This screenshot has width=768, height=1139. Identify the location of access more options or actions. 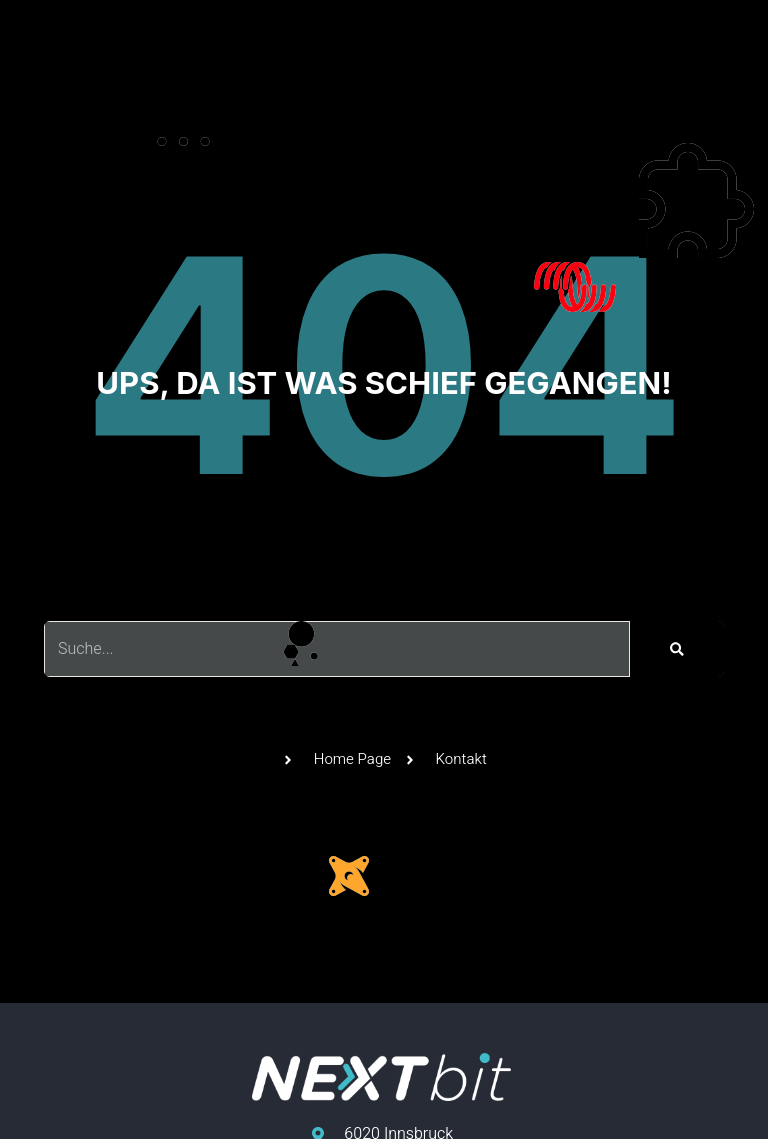
(183, 141).